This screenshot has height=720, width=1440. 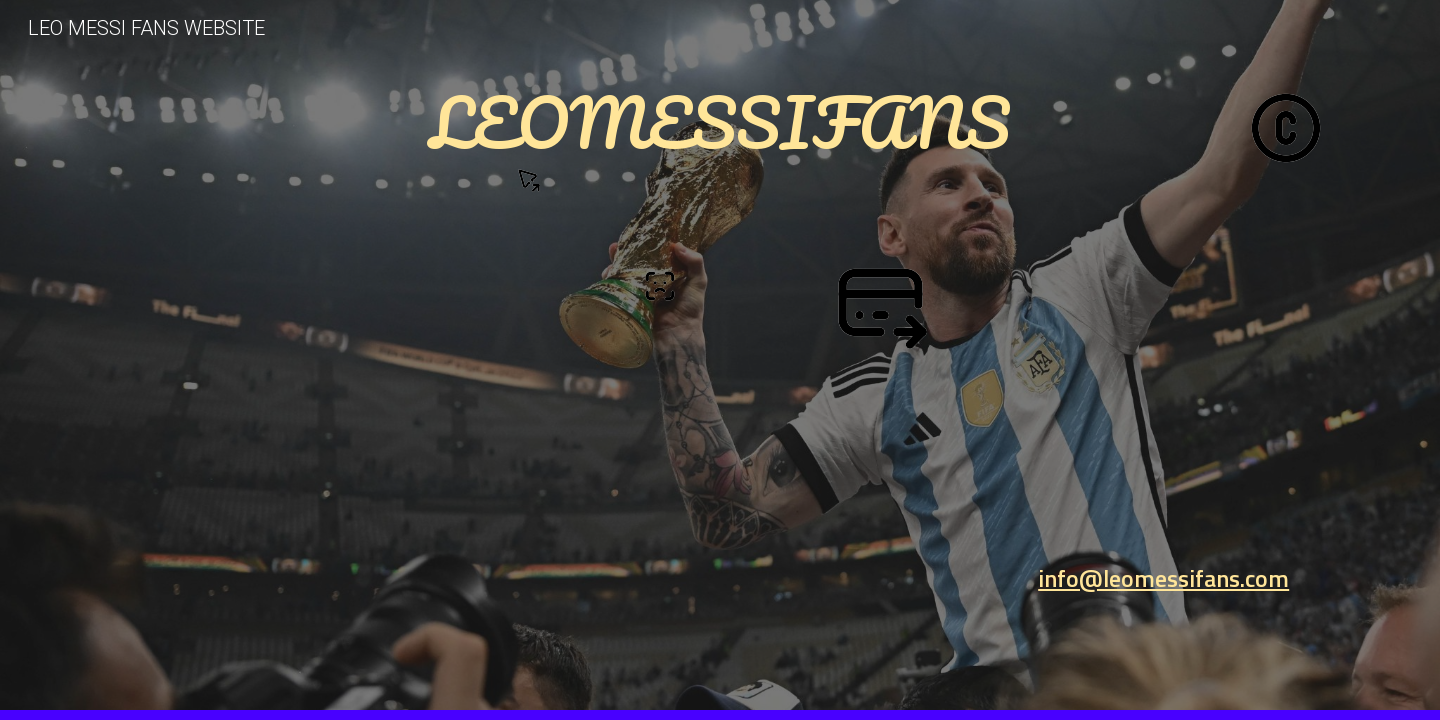 What do you see at coordinates (528, 179) in the screenshot?
I see `share cursor or pointer location` at bounding box center [528, 179].